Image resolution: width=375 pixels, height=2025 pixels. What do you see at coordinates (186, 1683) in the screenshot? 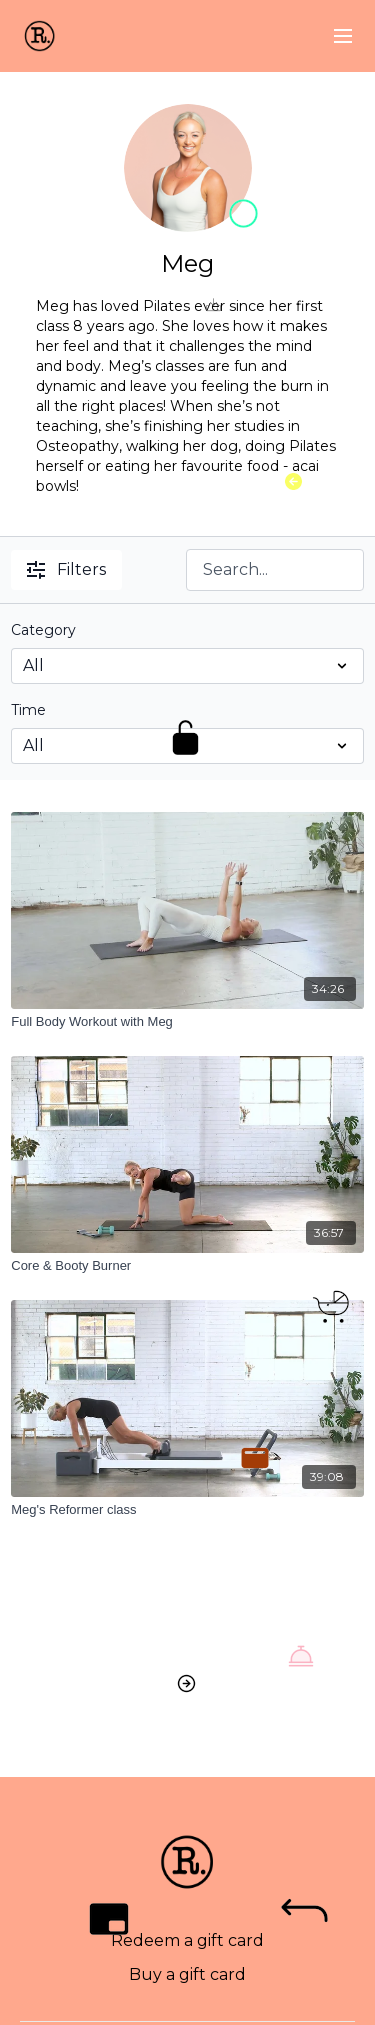
I see `proceed to the next step` at bounding box center [186, 1683].